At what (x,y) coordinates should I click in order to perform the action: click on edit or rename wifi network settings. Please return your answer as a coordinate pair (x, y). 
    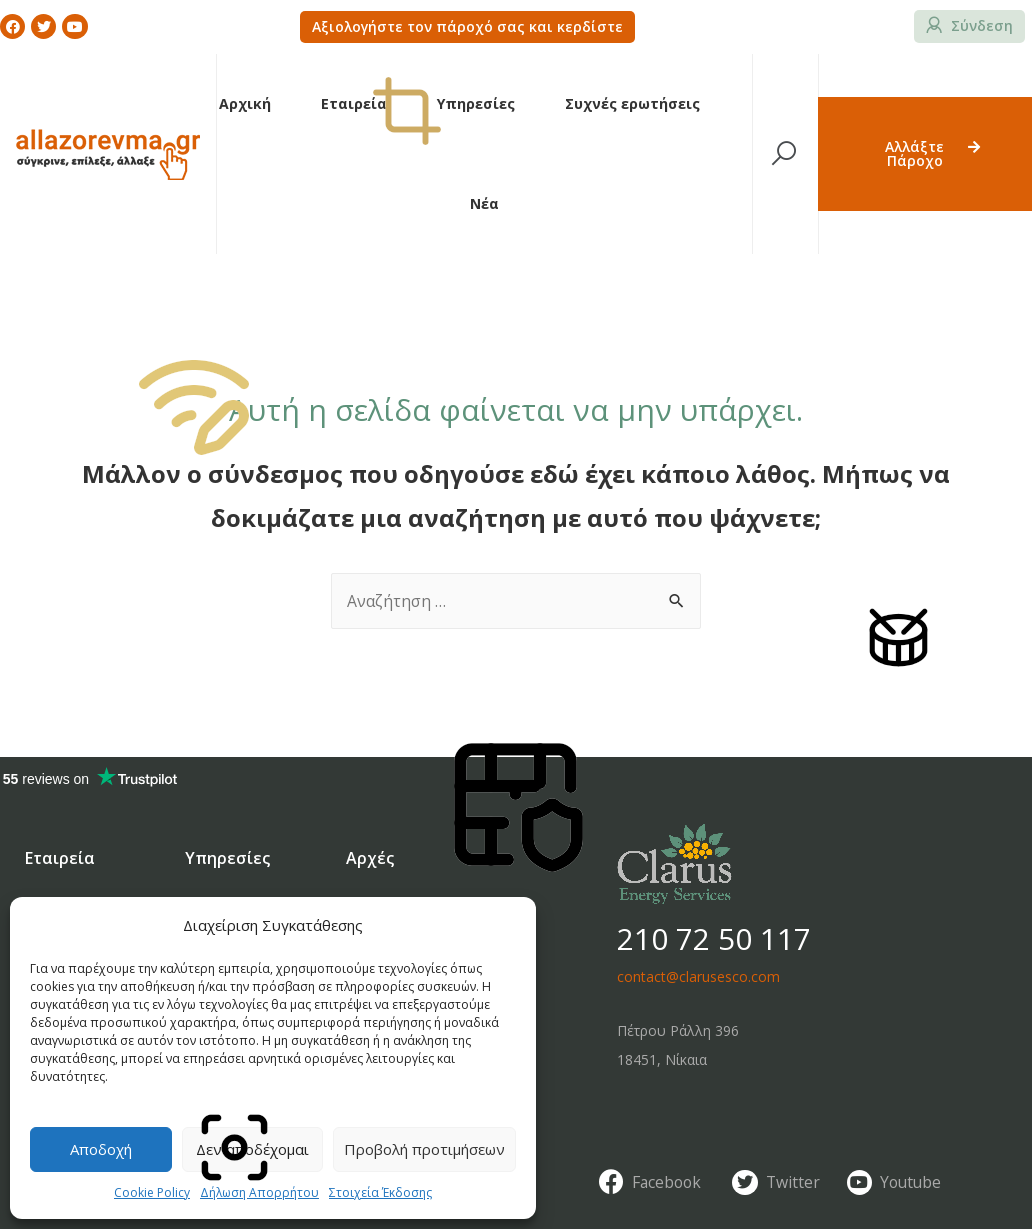
    Looking at the image, I should click on (194, 400).